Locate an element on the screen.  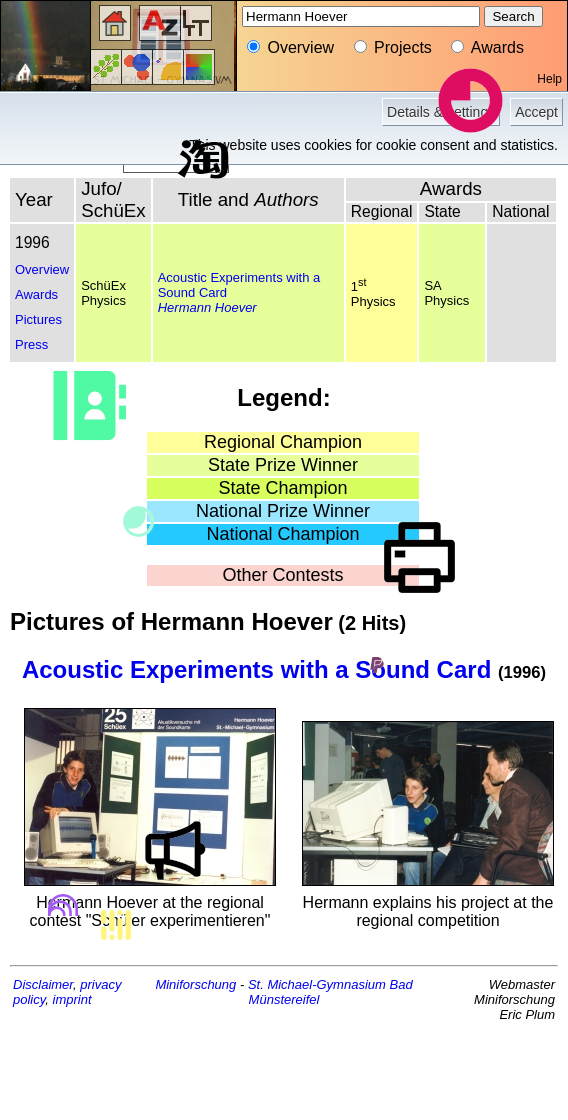
open the Taobao app is located at coordinates (203, 159).